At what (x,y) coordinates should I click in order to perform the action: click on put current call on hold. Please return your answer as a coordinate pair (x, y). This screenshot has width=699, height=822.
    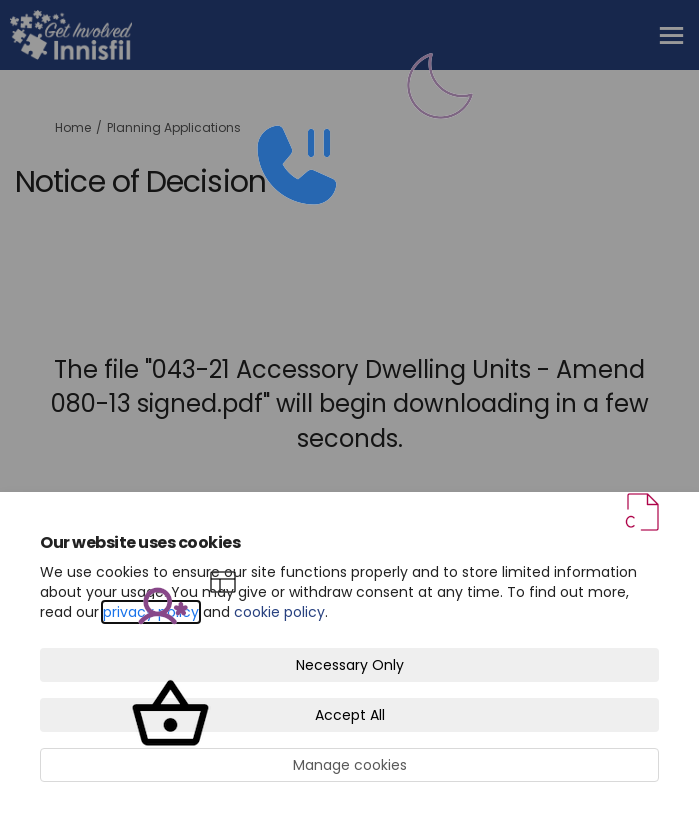
    Looking at the image, I should click on (298, 163).